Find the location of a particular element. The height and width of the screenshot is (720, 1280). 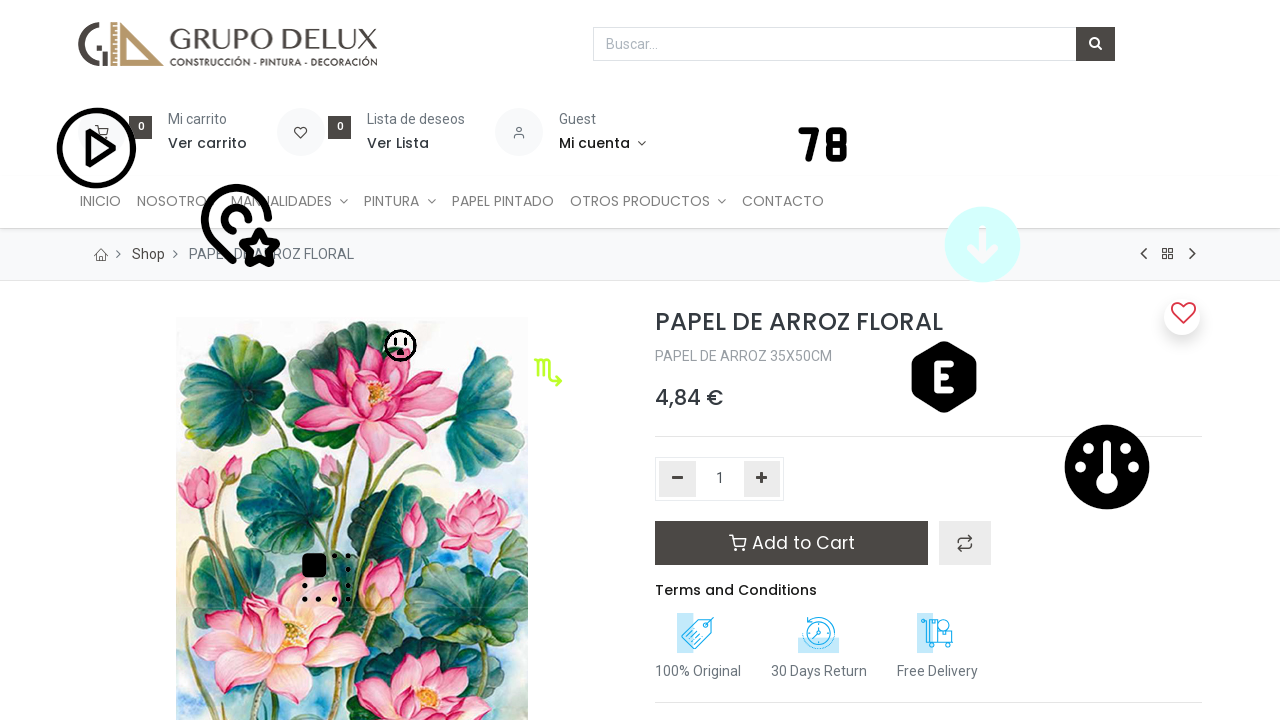

app icon for a service or brand starting with "E" is located at coordinates (944, 377).